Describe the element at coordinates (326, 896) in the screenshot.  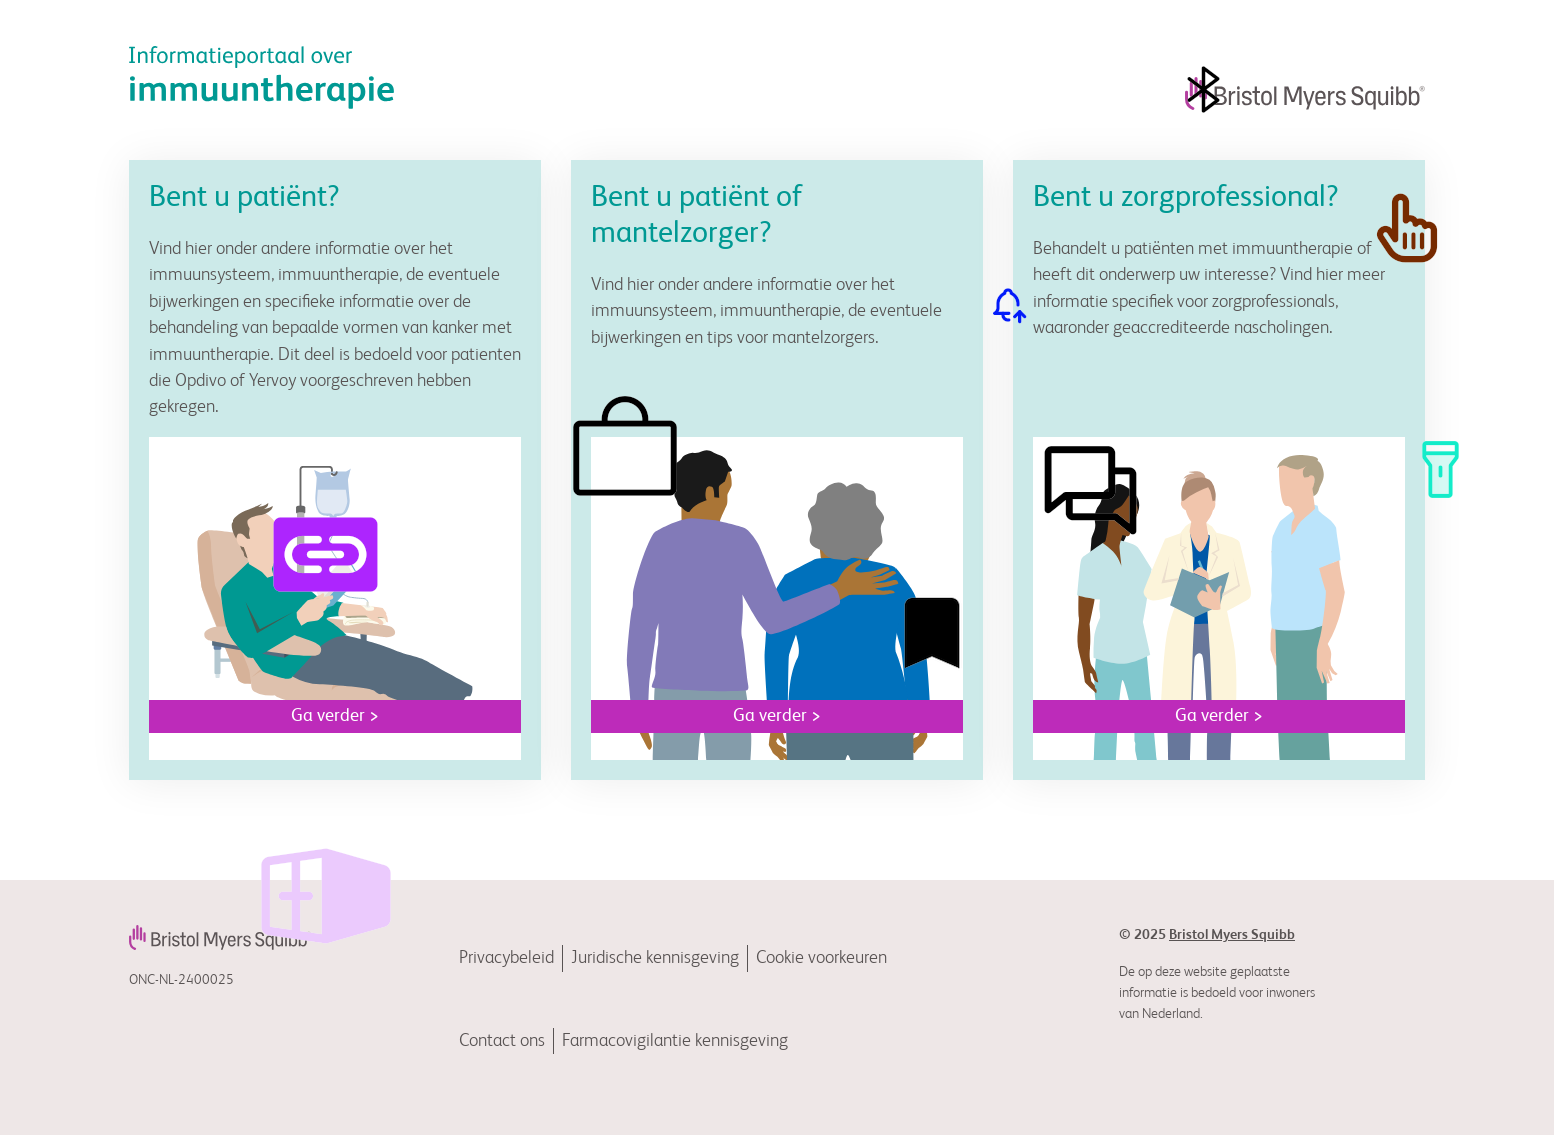
I see `view shipping or freight details` at that location.